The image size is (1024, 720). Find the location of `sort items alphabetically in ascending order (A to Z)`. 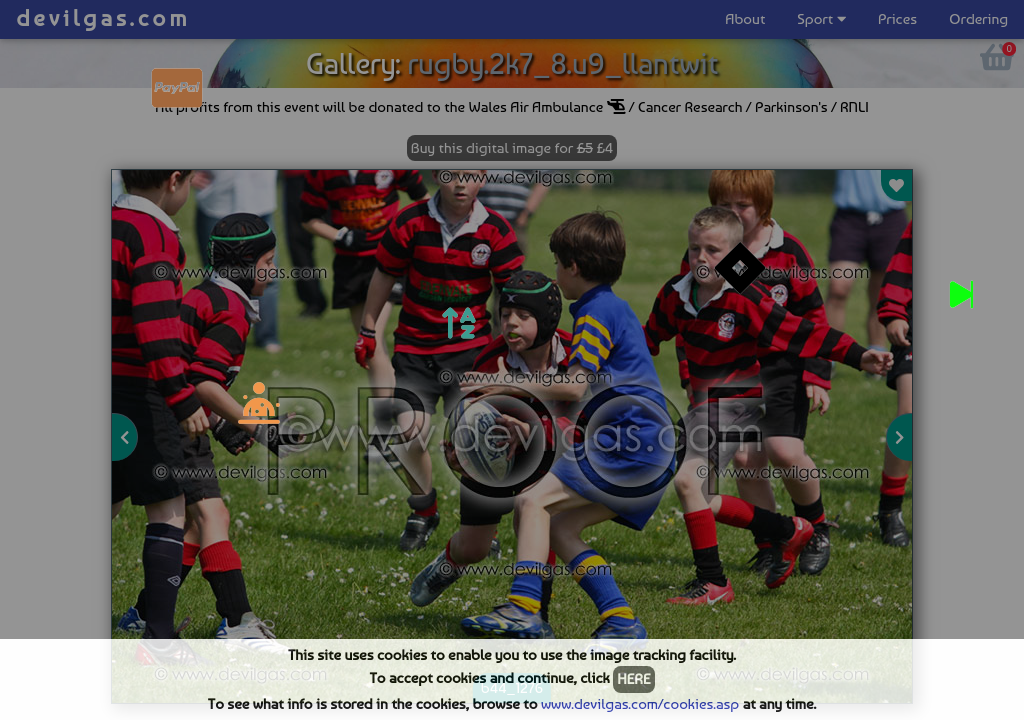

sort items alphabetically in ascending order (A to Z) is located at coordinates (459, 323).